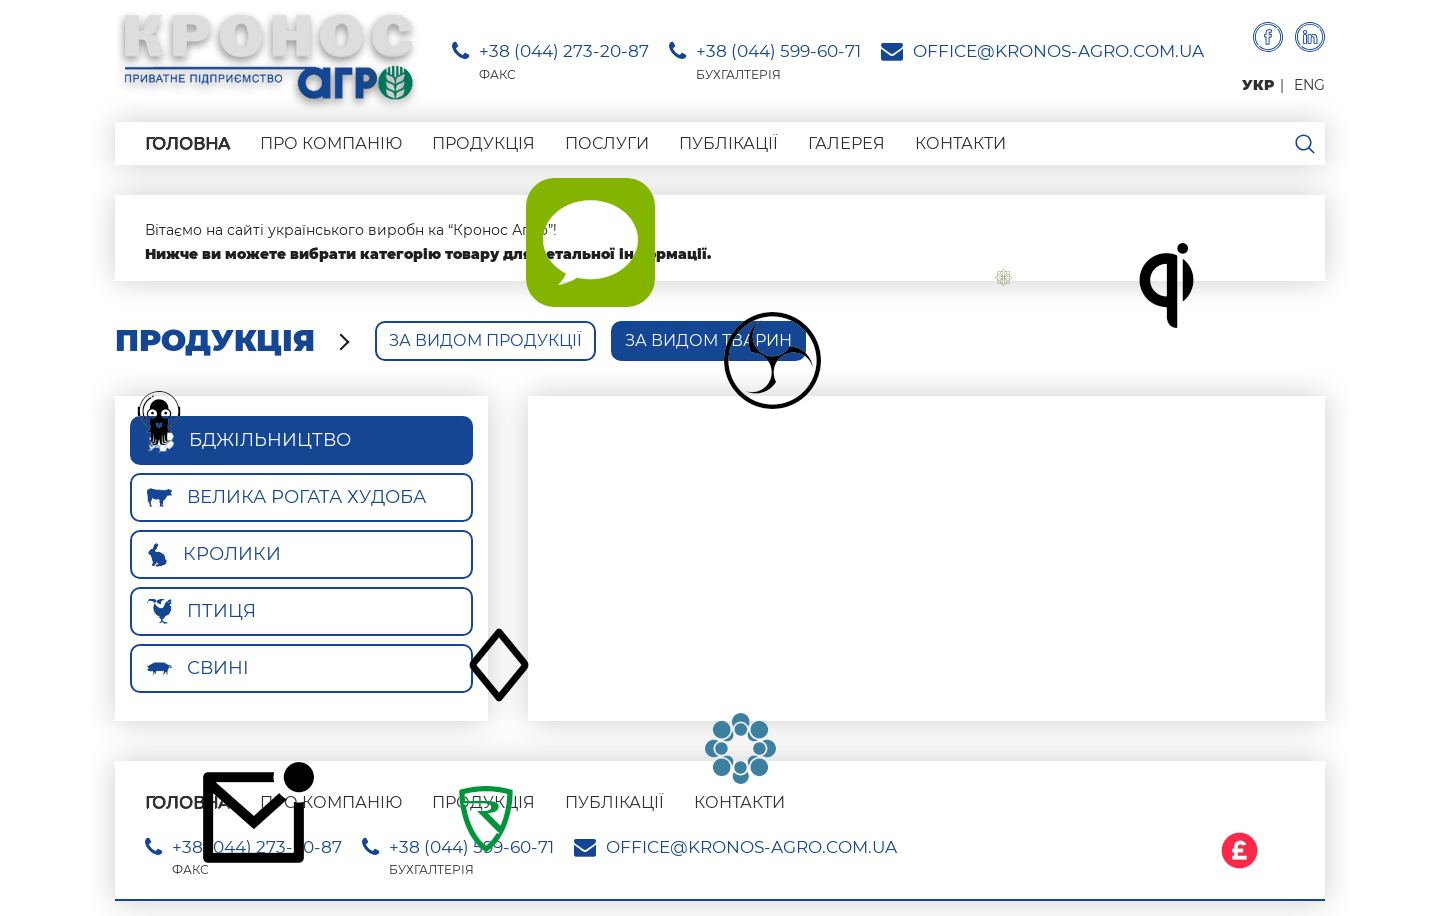  Describe the element at coordinates (590, 242) in the screenshot. I see `open iMessage app` at that location.